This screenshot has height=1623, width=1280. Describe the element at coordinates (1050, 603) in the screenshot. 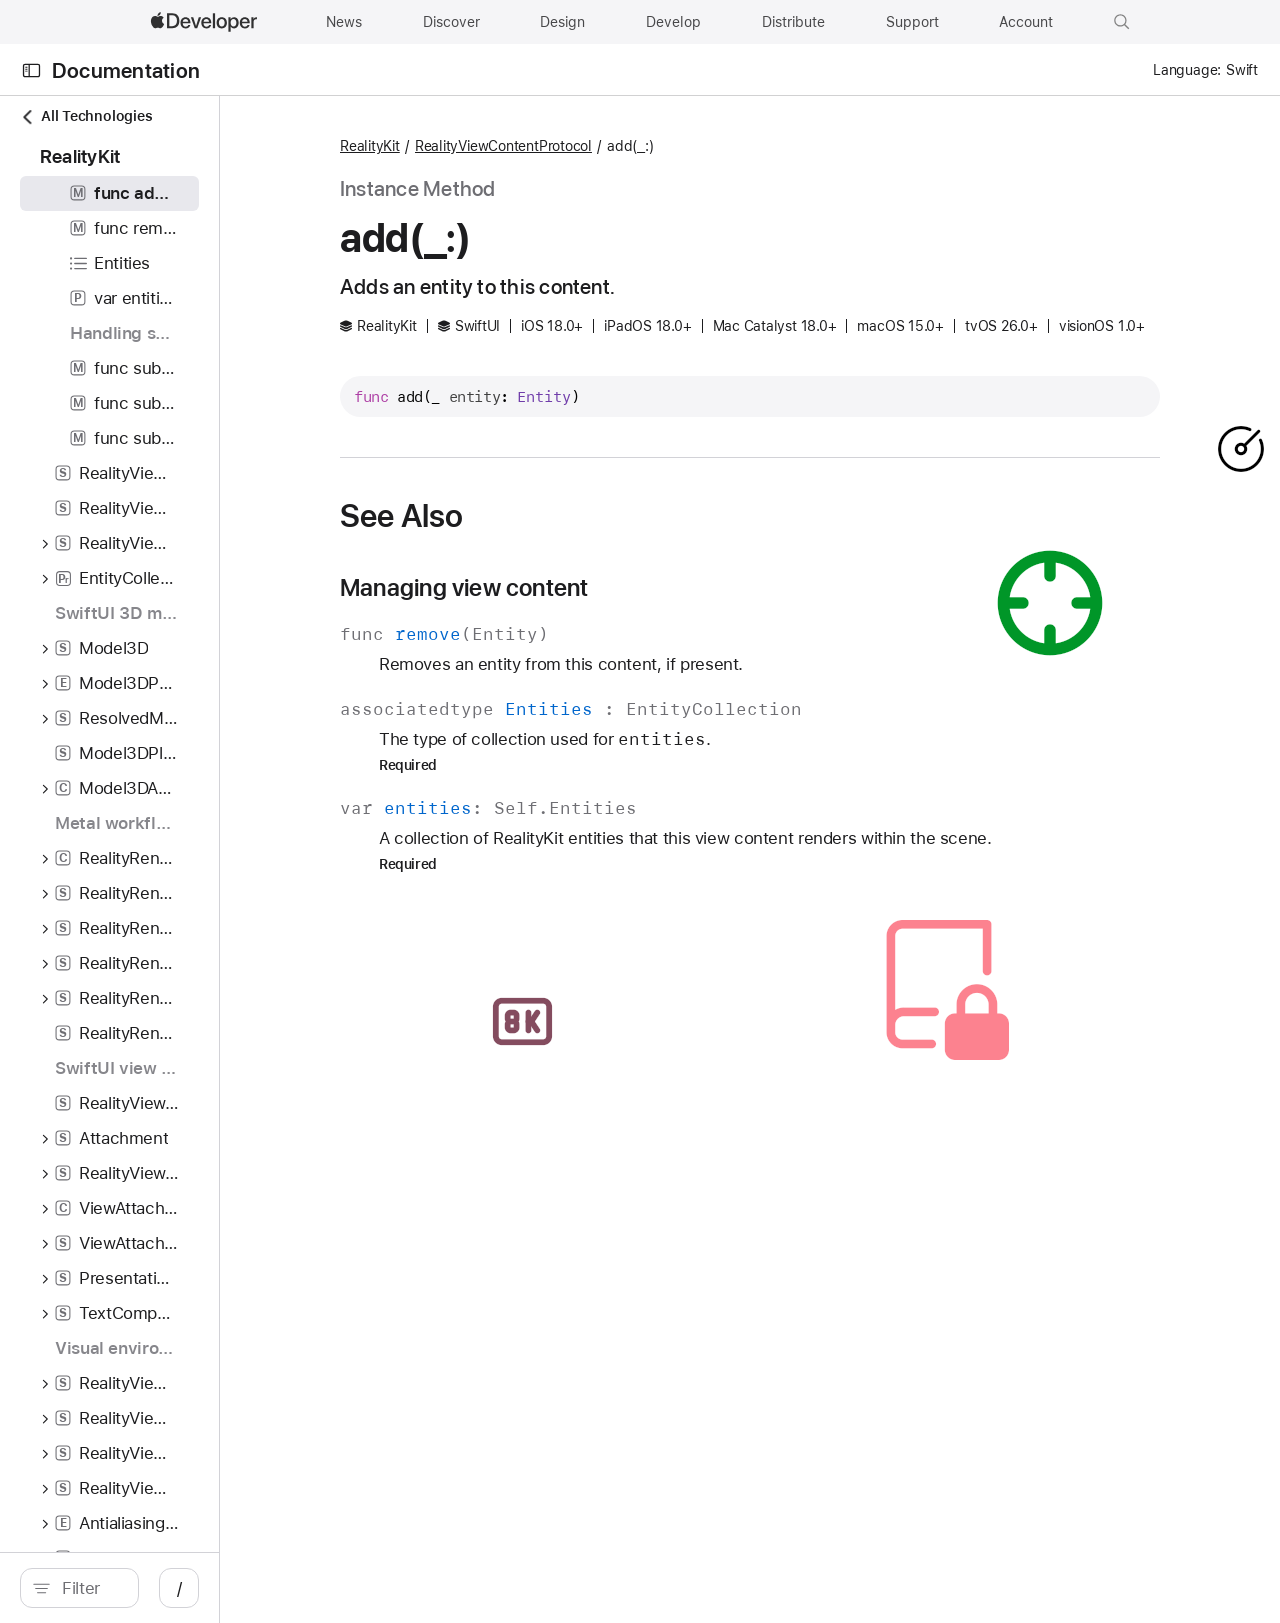

I see `center map on current location` at that location.